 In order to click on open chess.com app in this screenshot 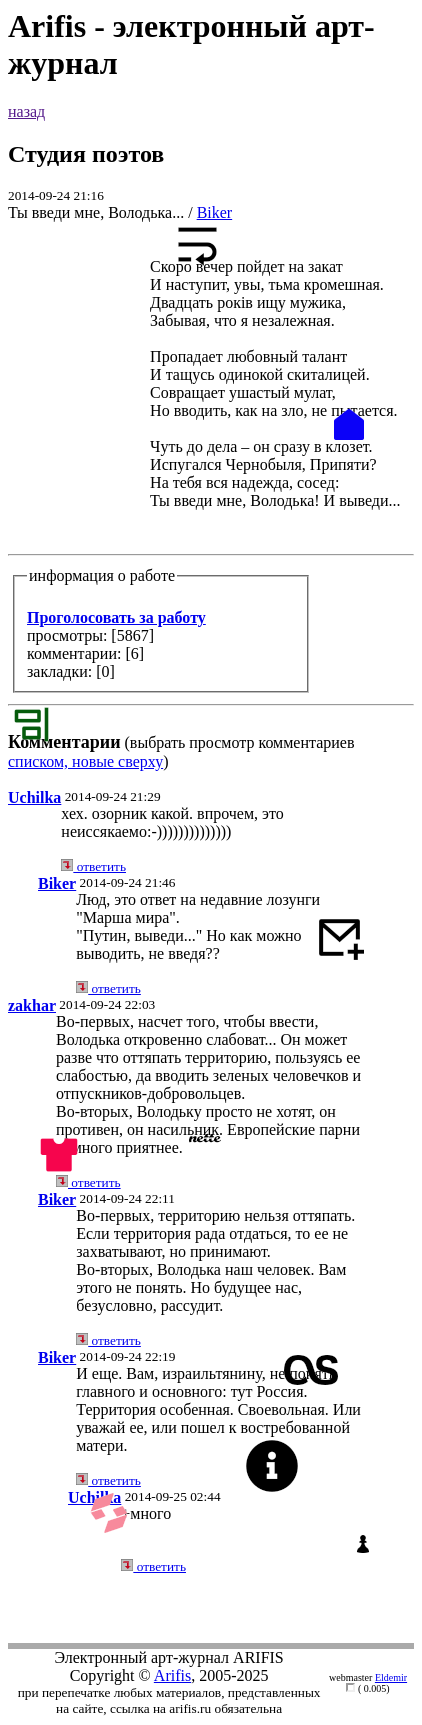, I will do `click(363, 1544)`.